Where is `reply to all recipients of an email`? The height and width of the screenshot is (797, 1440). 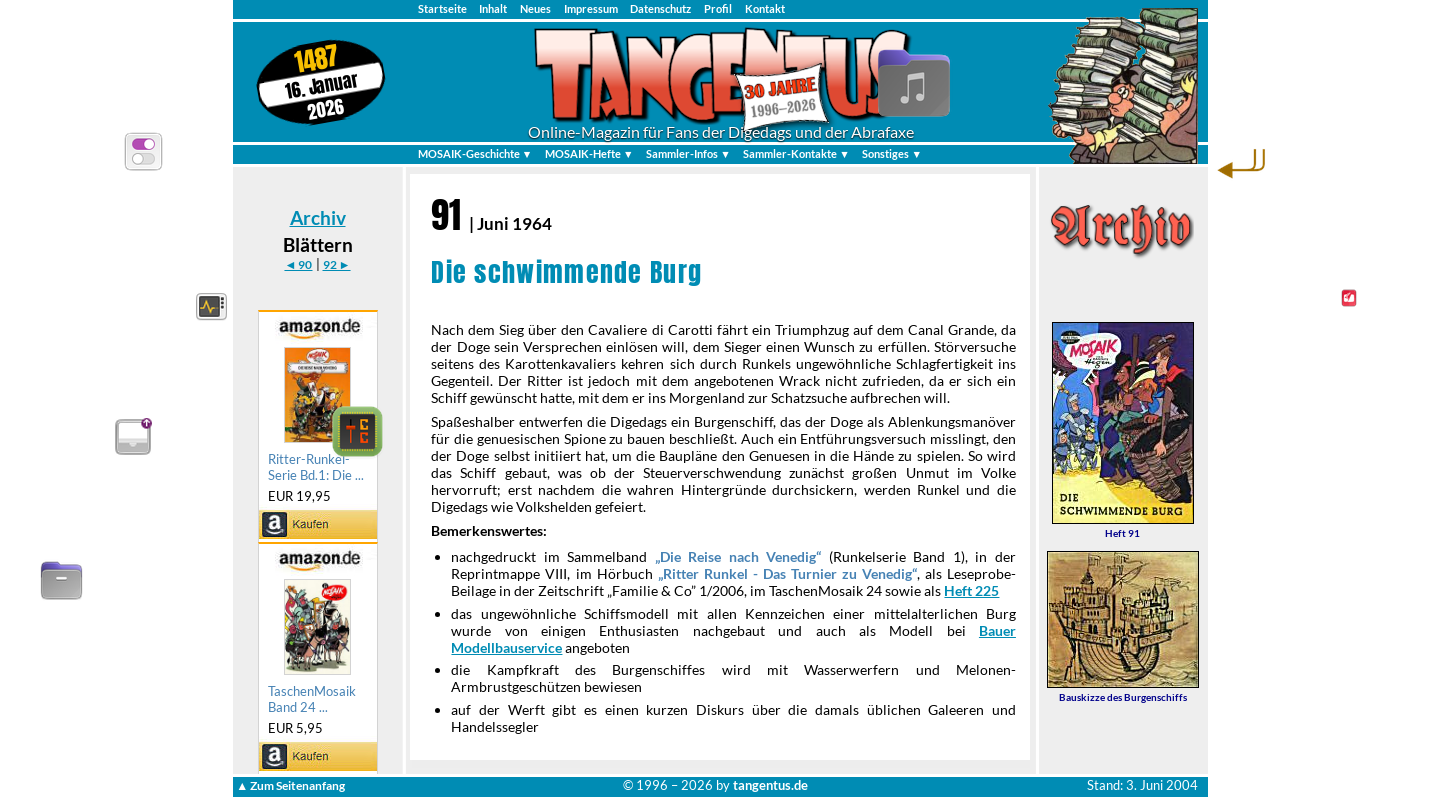
reply to all recipients of an email is located at coordinates (1240, 163).